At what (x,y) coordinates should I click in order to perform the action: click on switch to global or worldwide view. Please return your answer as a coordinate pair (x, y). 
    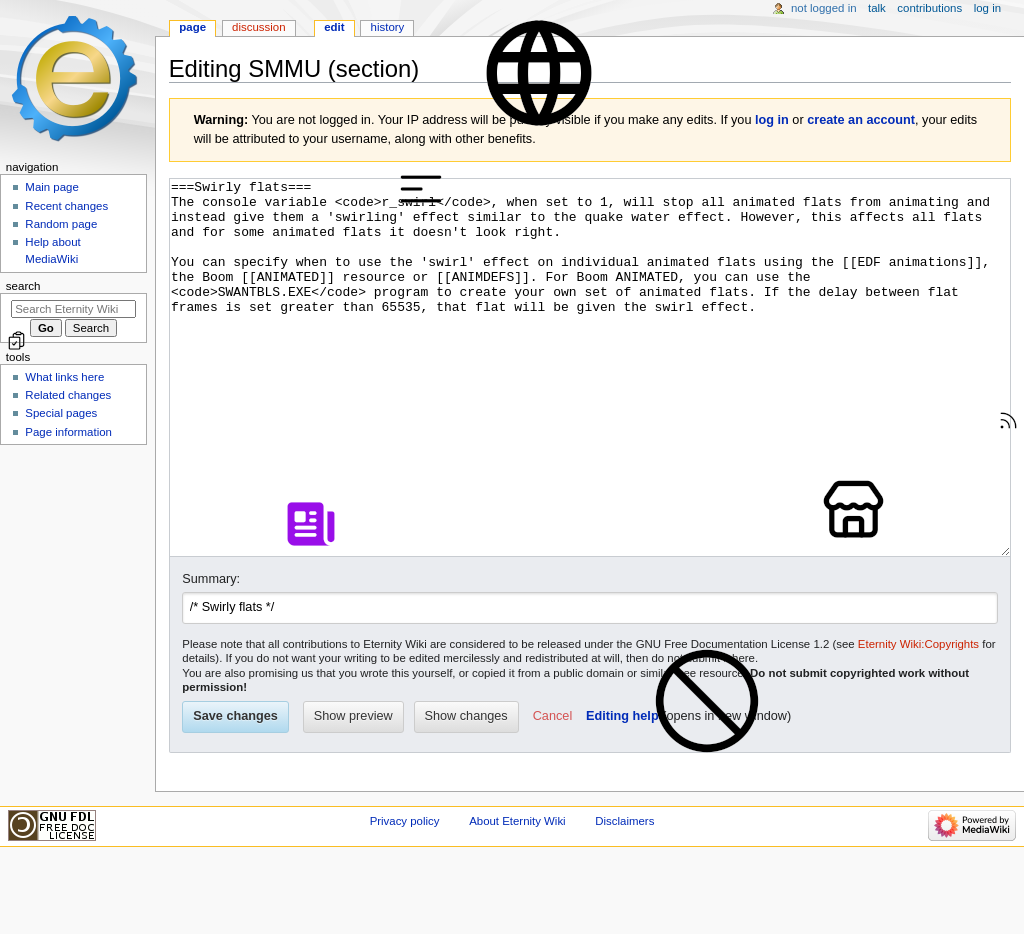
    Looking at the image, I should click on (539, 73).